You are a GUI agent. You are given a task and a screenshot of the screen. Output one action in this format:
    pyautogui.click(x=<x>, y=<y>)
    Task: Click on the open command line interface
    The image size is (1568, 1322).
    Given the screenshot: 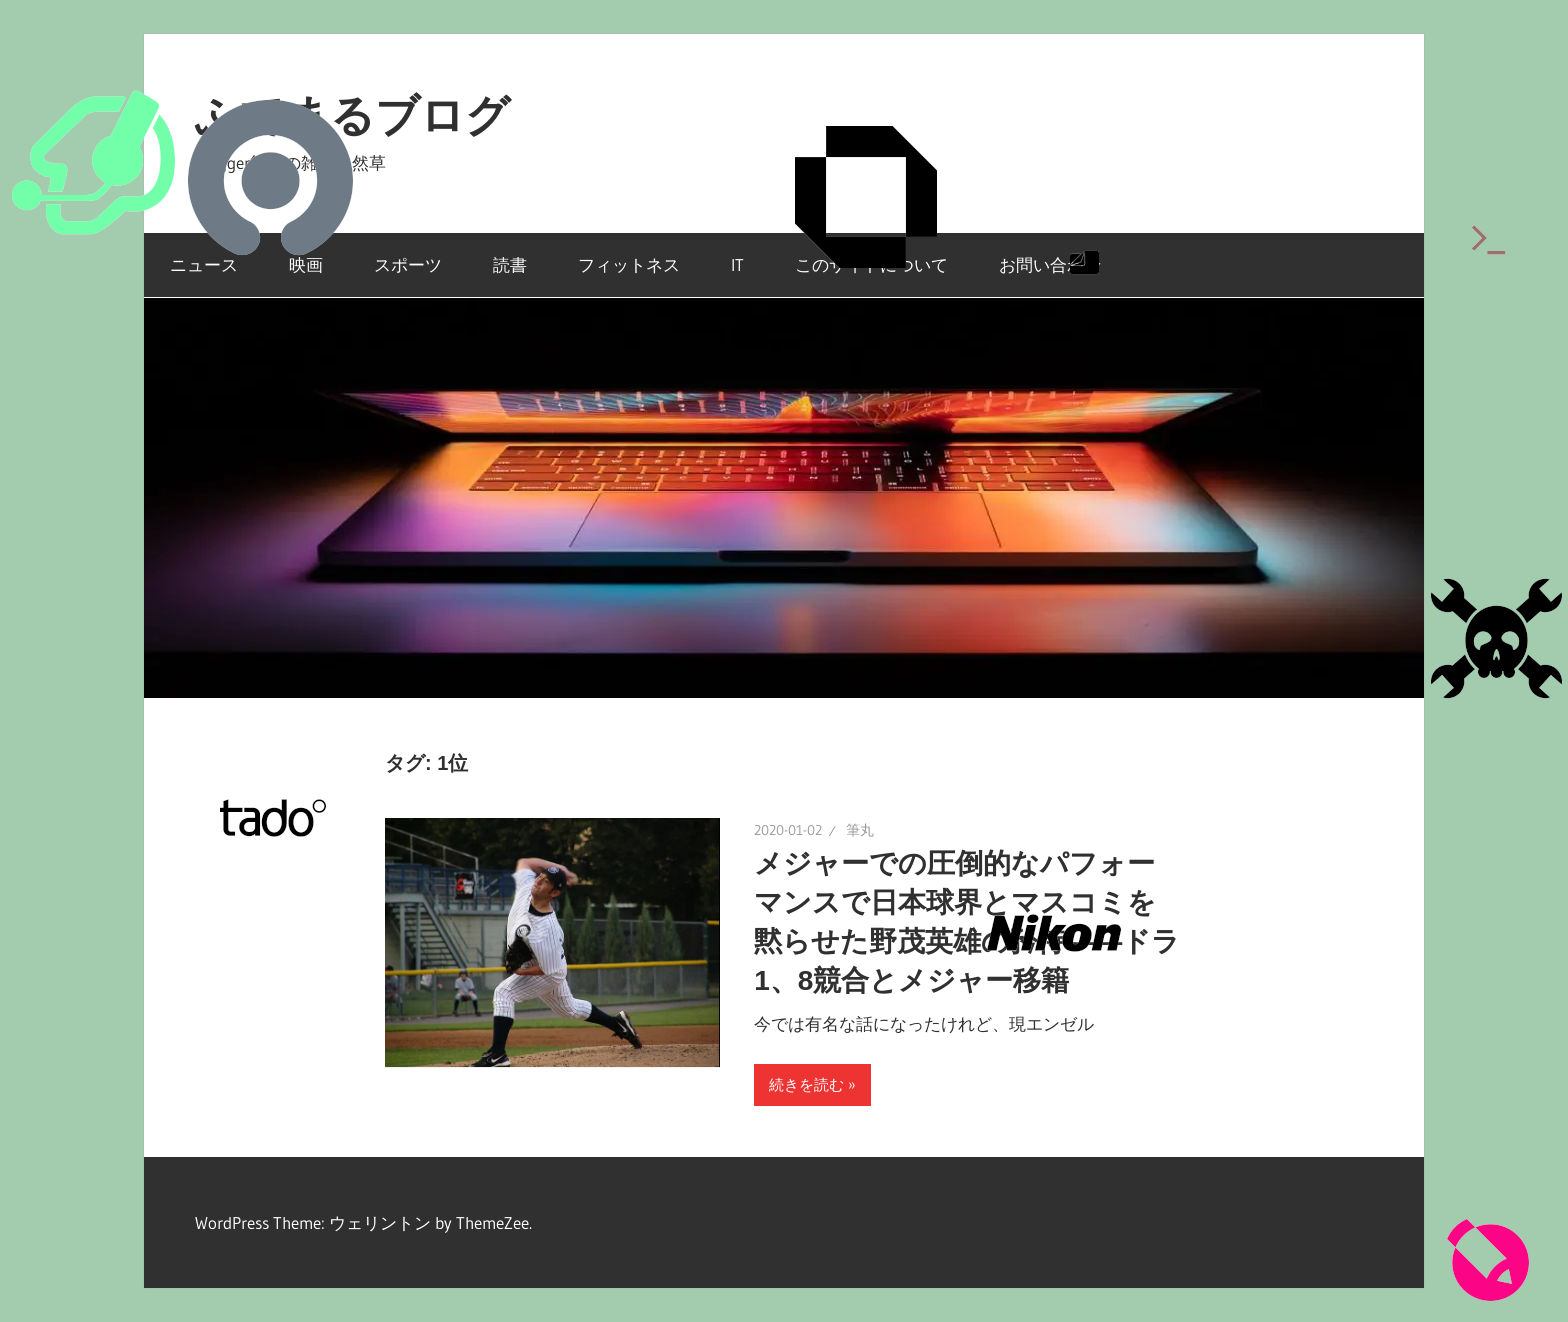 What is the action you would take?
    pyautogui.click(x=1489, y=238)
    